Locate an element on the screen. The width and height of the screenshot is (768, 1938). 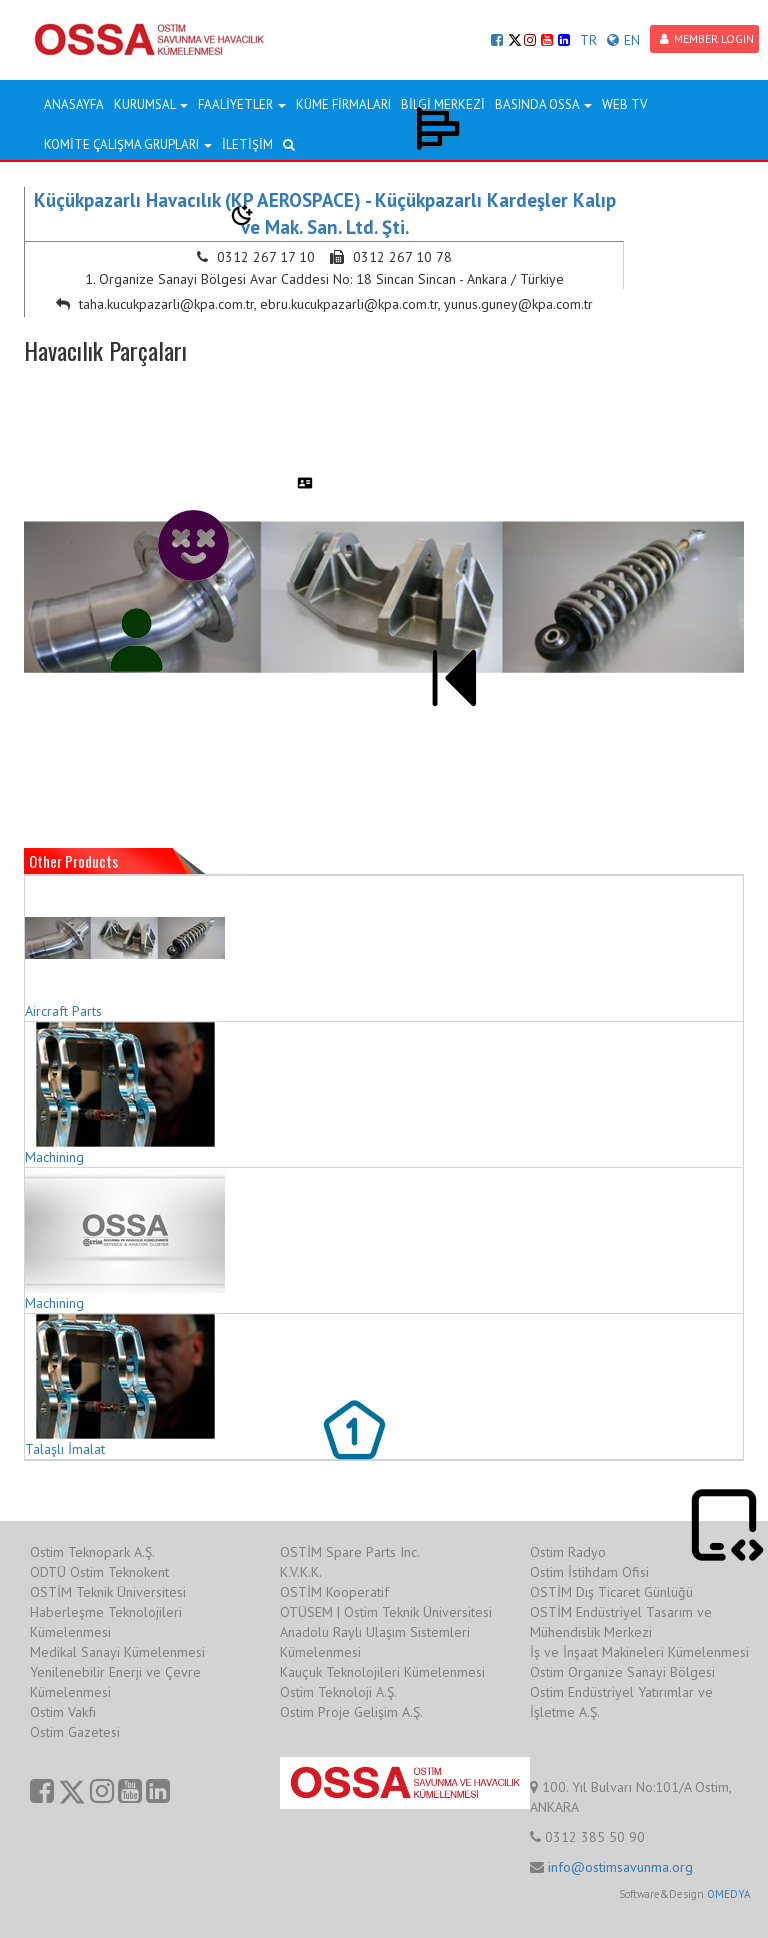
view your profile is located at coordinates (136, 639).